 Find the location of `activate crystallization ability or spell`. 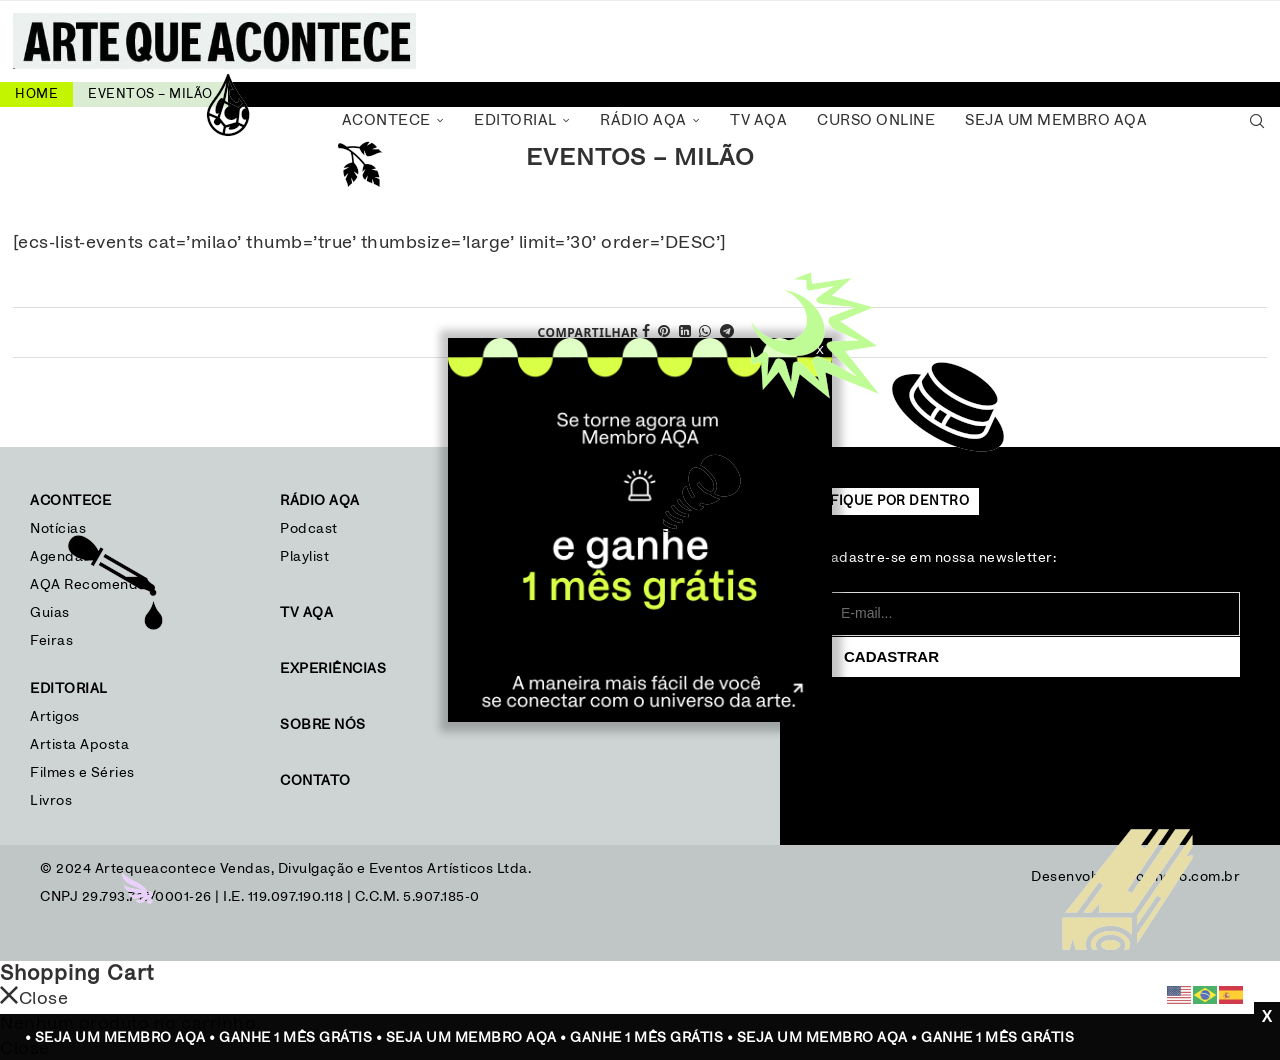

activate crystallization ability or spell is located at coordinates (228, 103).